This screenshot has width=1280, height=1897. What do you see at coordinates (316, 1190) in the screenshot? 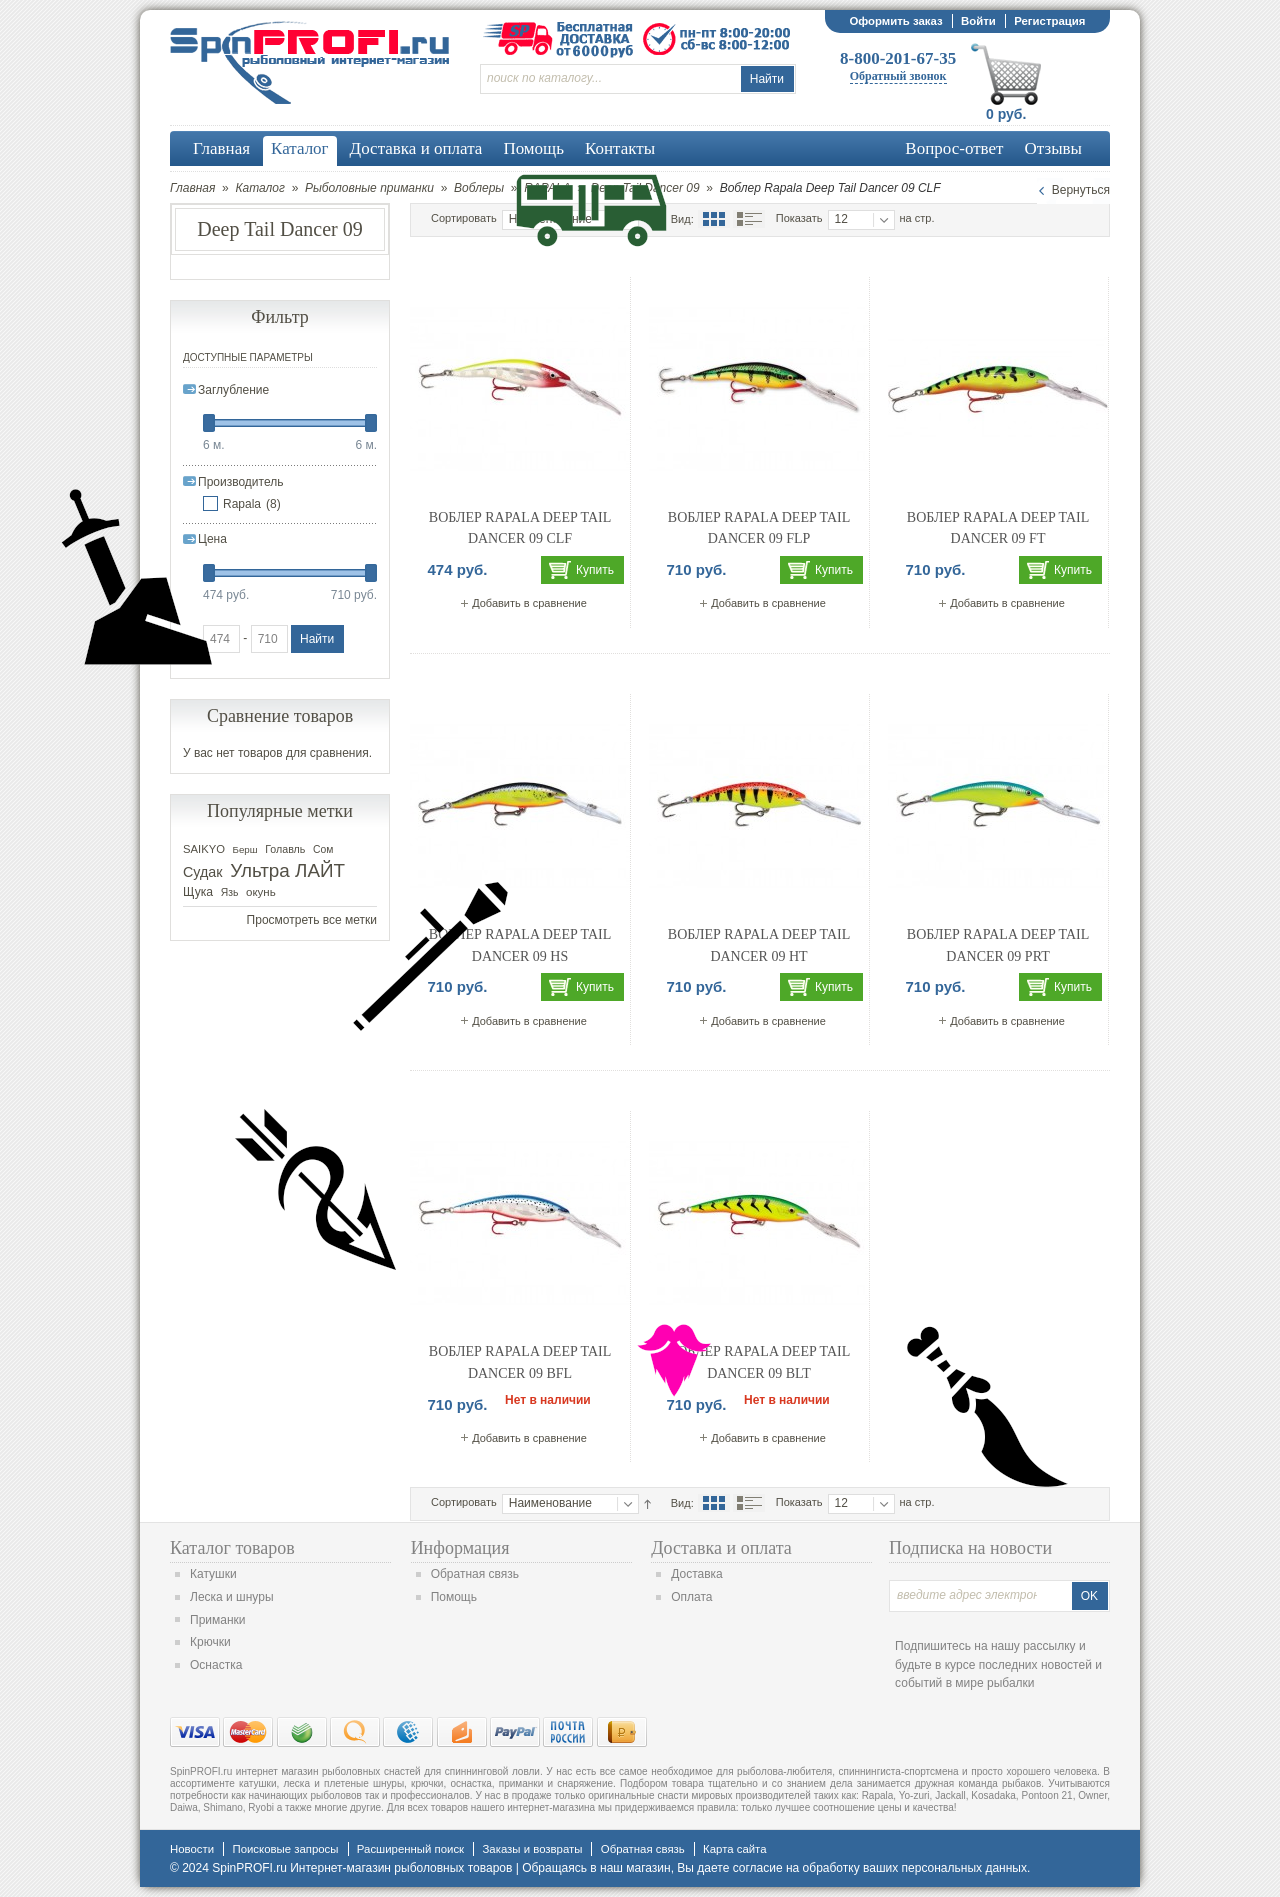
I see `indicates a spiral or curved shot trajectory` at bounding box center [316, 1190].